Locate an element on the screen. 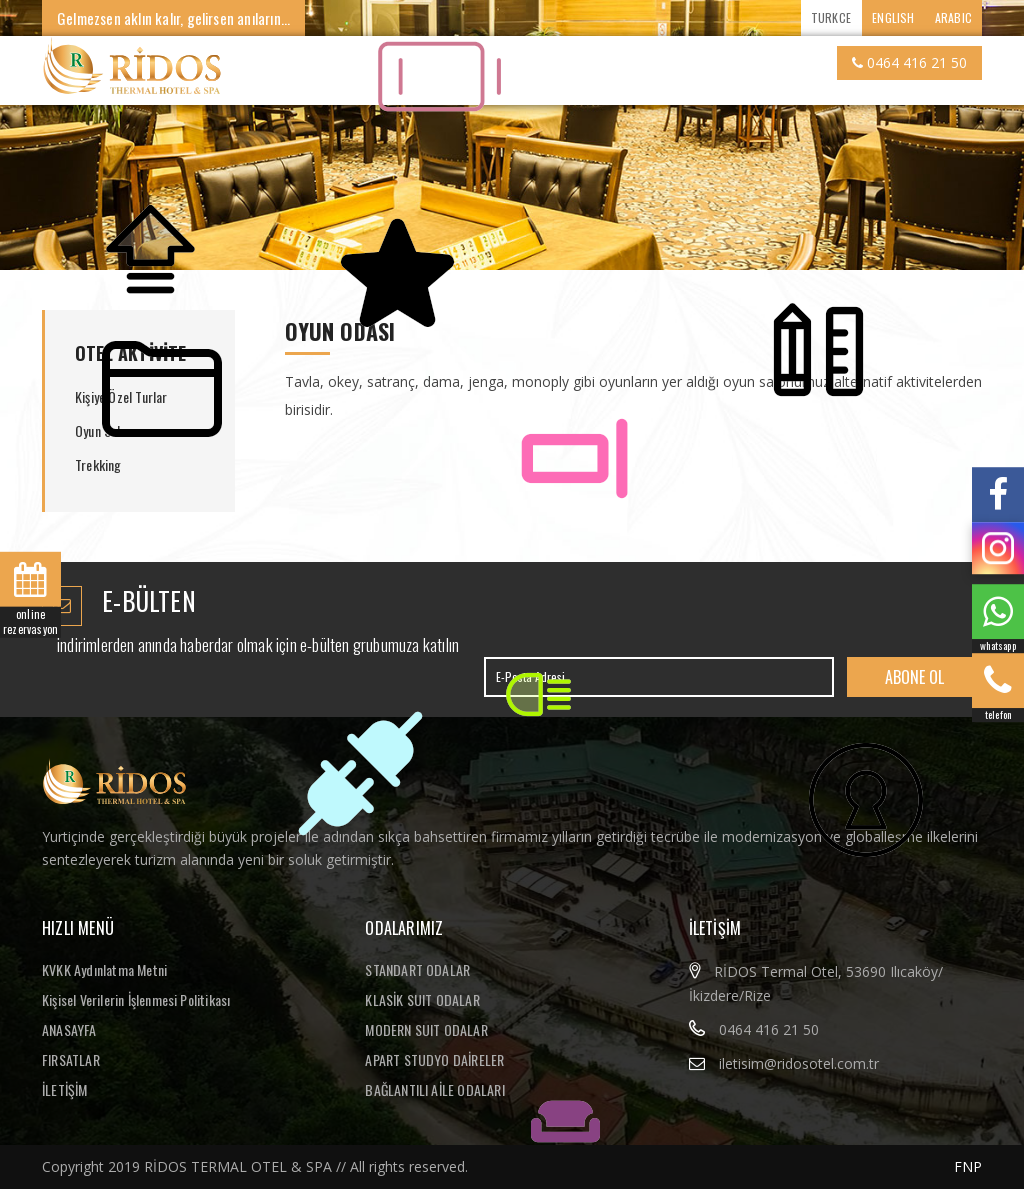  upload multiple files or items is located at coordinates (150, 252).